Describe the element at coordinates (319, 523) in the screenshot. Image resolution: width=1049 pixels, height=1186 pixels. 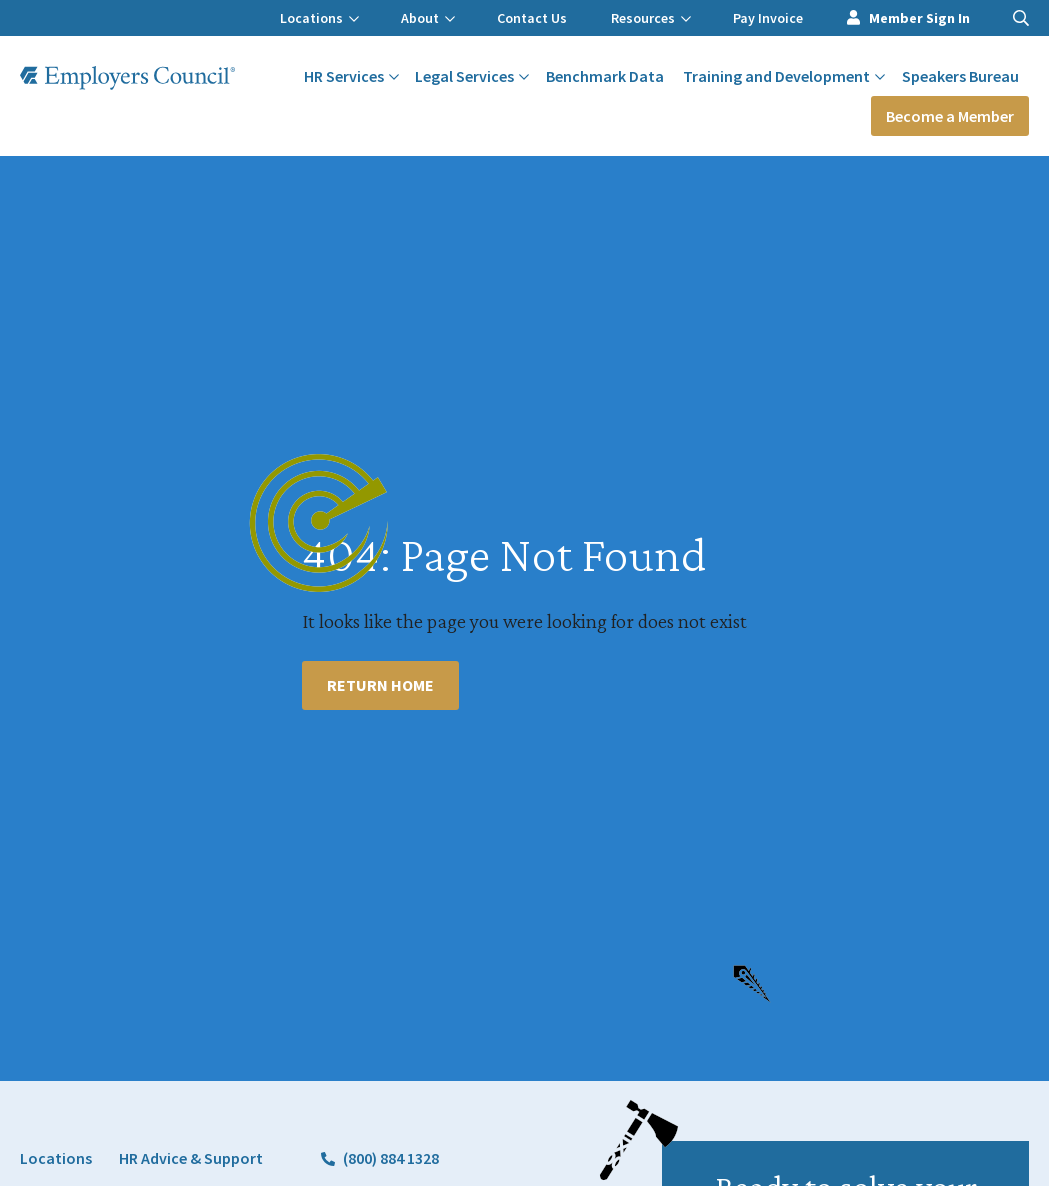
I see `scan for nearby objects or enemies` at that location.